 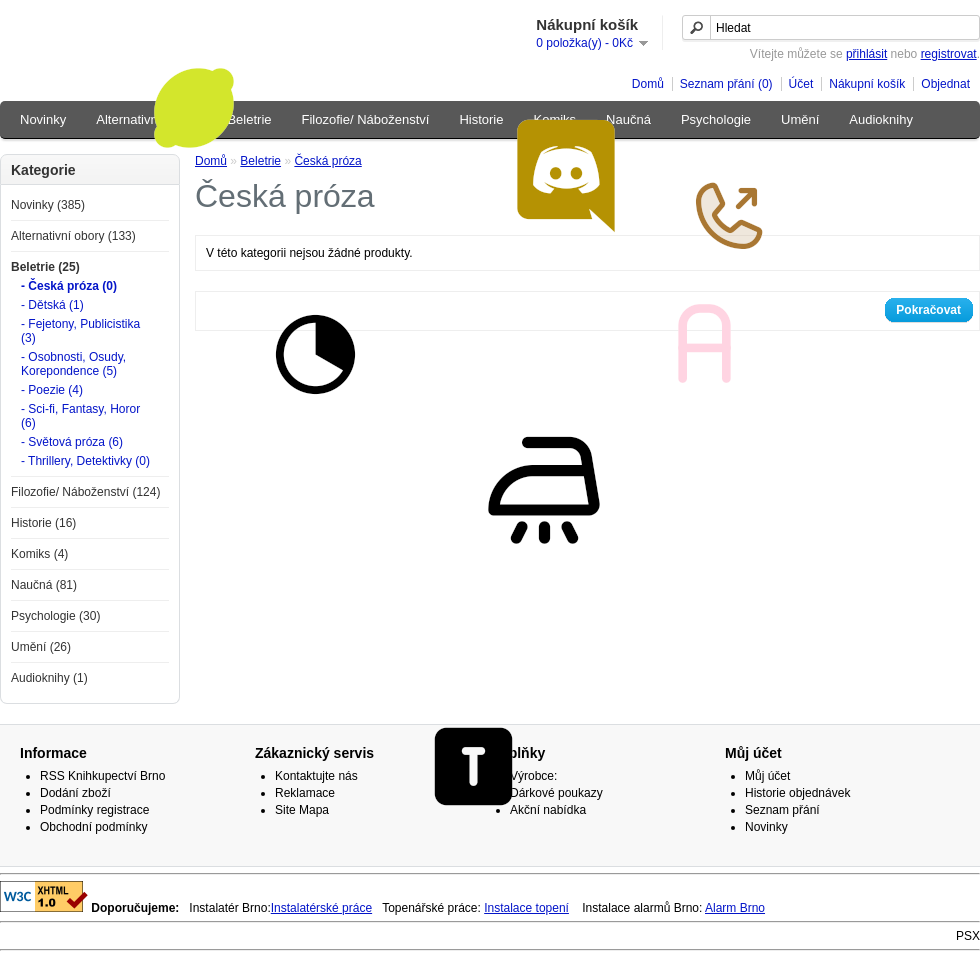 I want to click on make an outgoing call, so click(x=730, y=214).